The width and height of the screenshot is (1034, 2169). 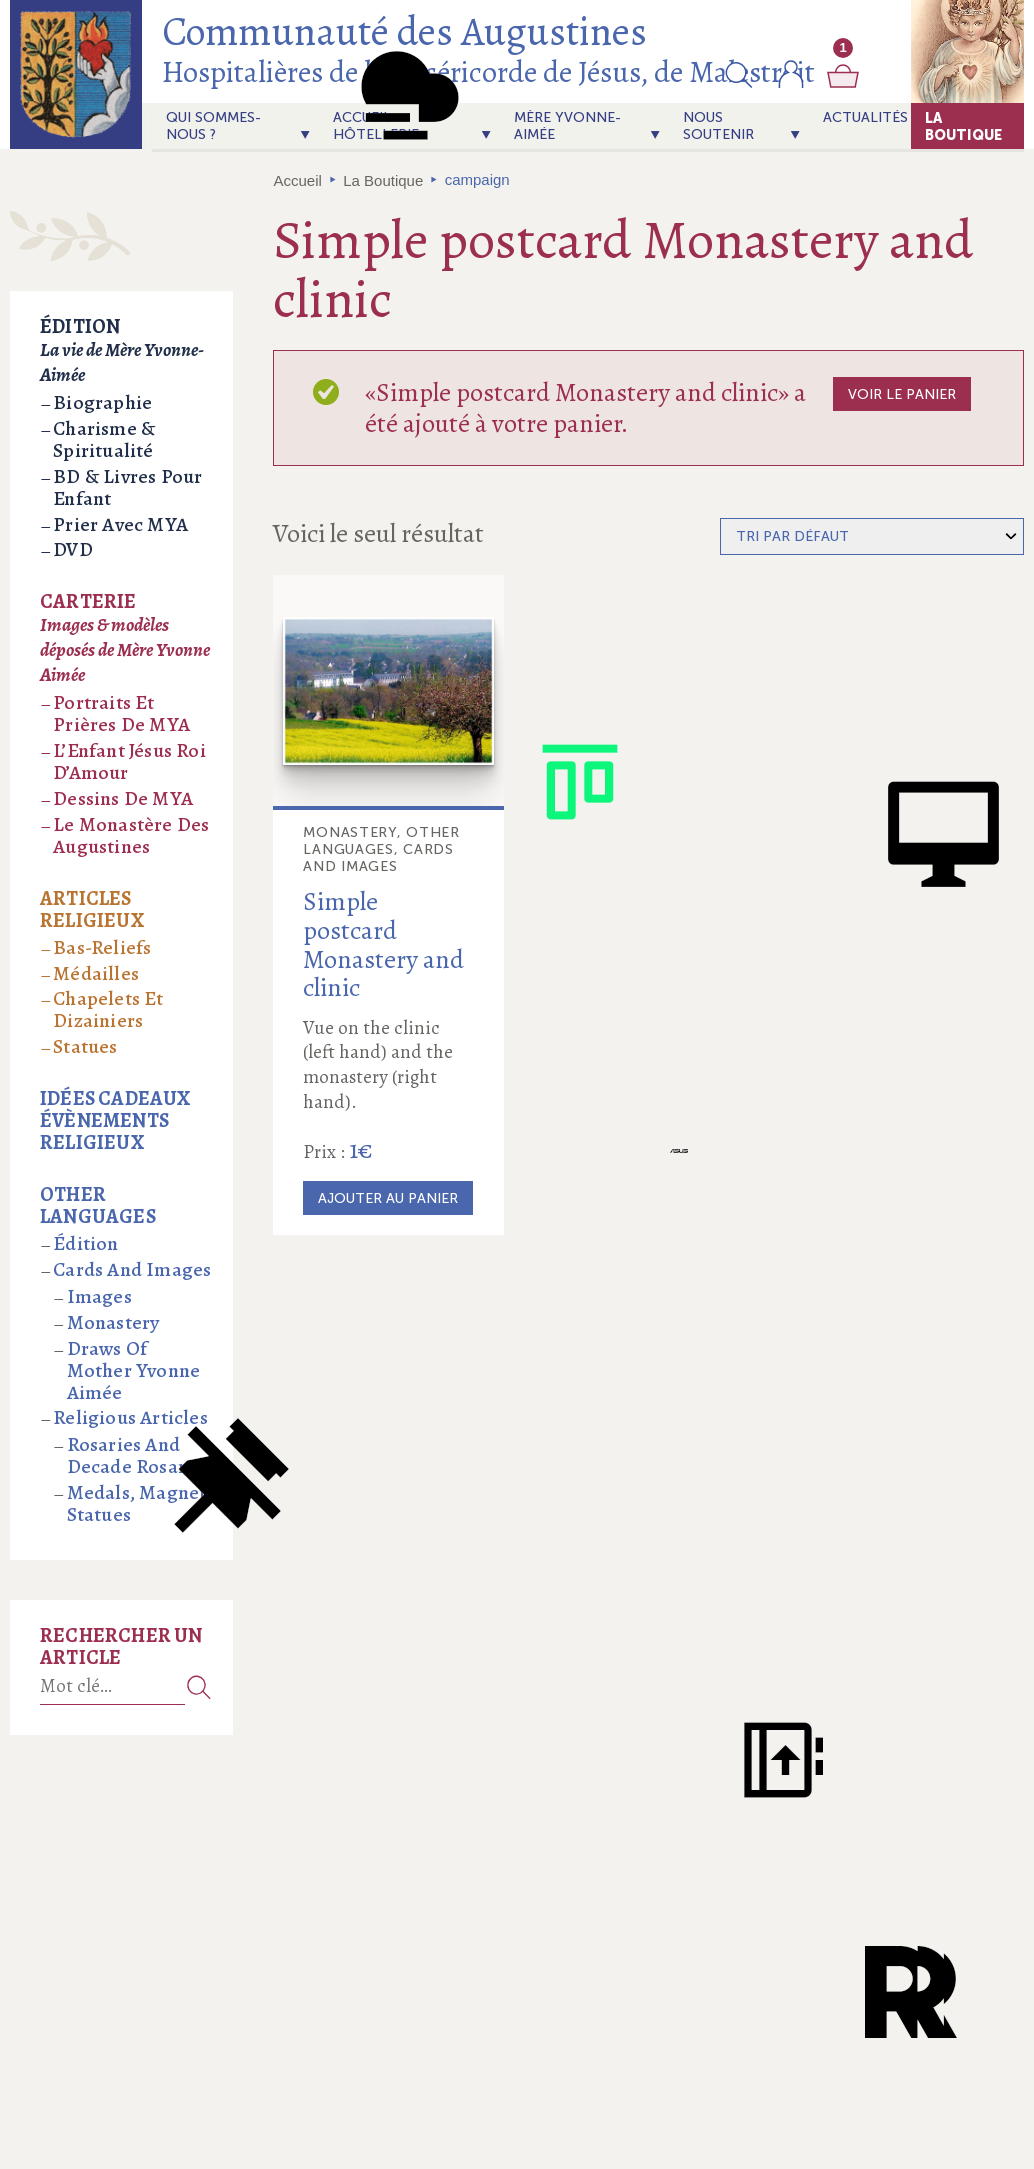 What do you see at coordinates (943, 831) in the screenshot?
I see `mac desktop or imac device` at bounding box center [943, 831].